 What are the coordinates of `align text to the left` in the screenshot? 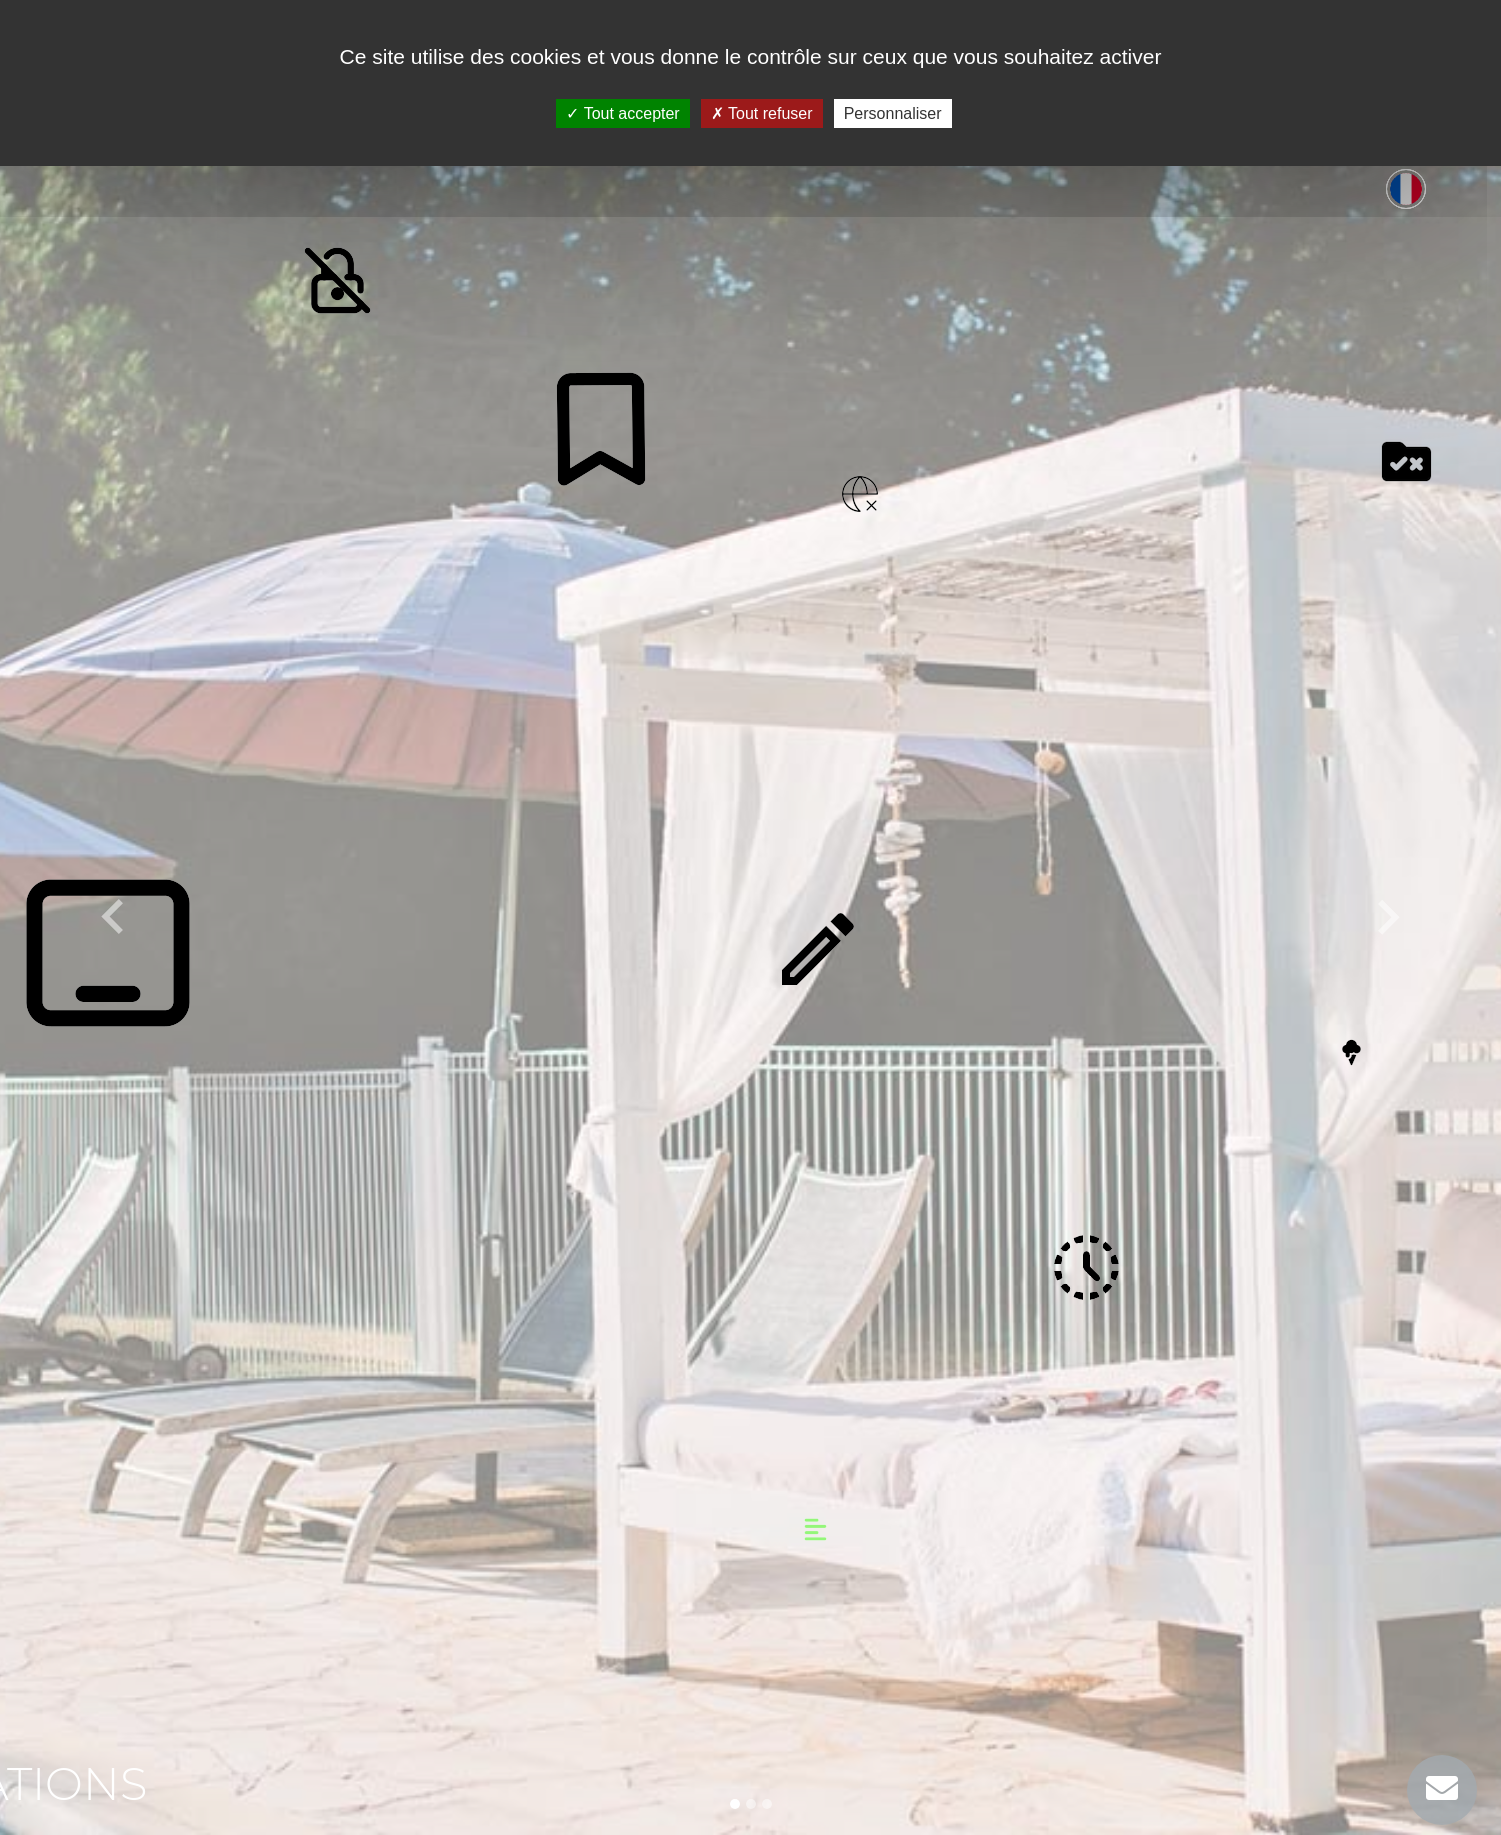 It's located at (815, 1529).